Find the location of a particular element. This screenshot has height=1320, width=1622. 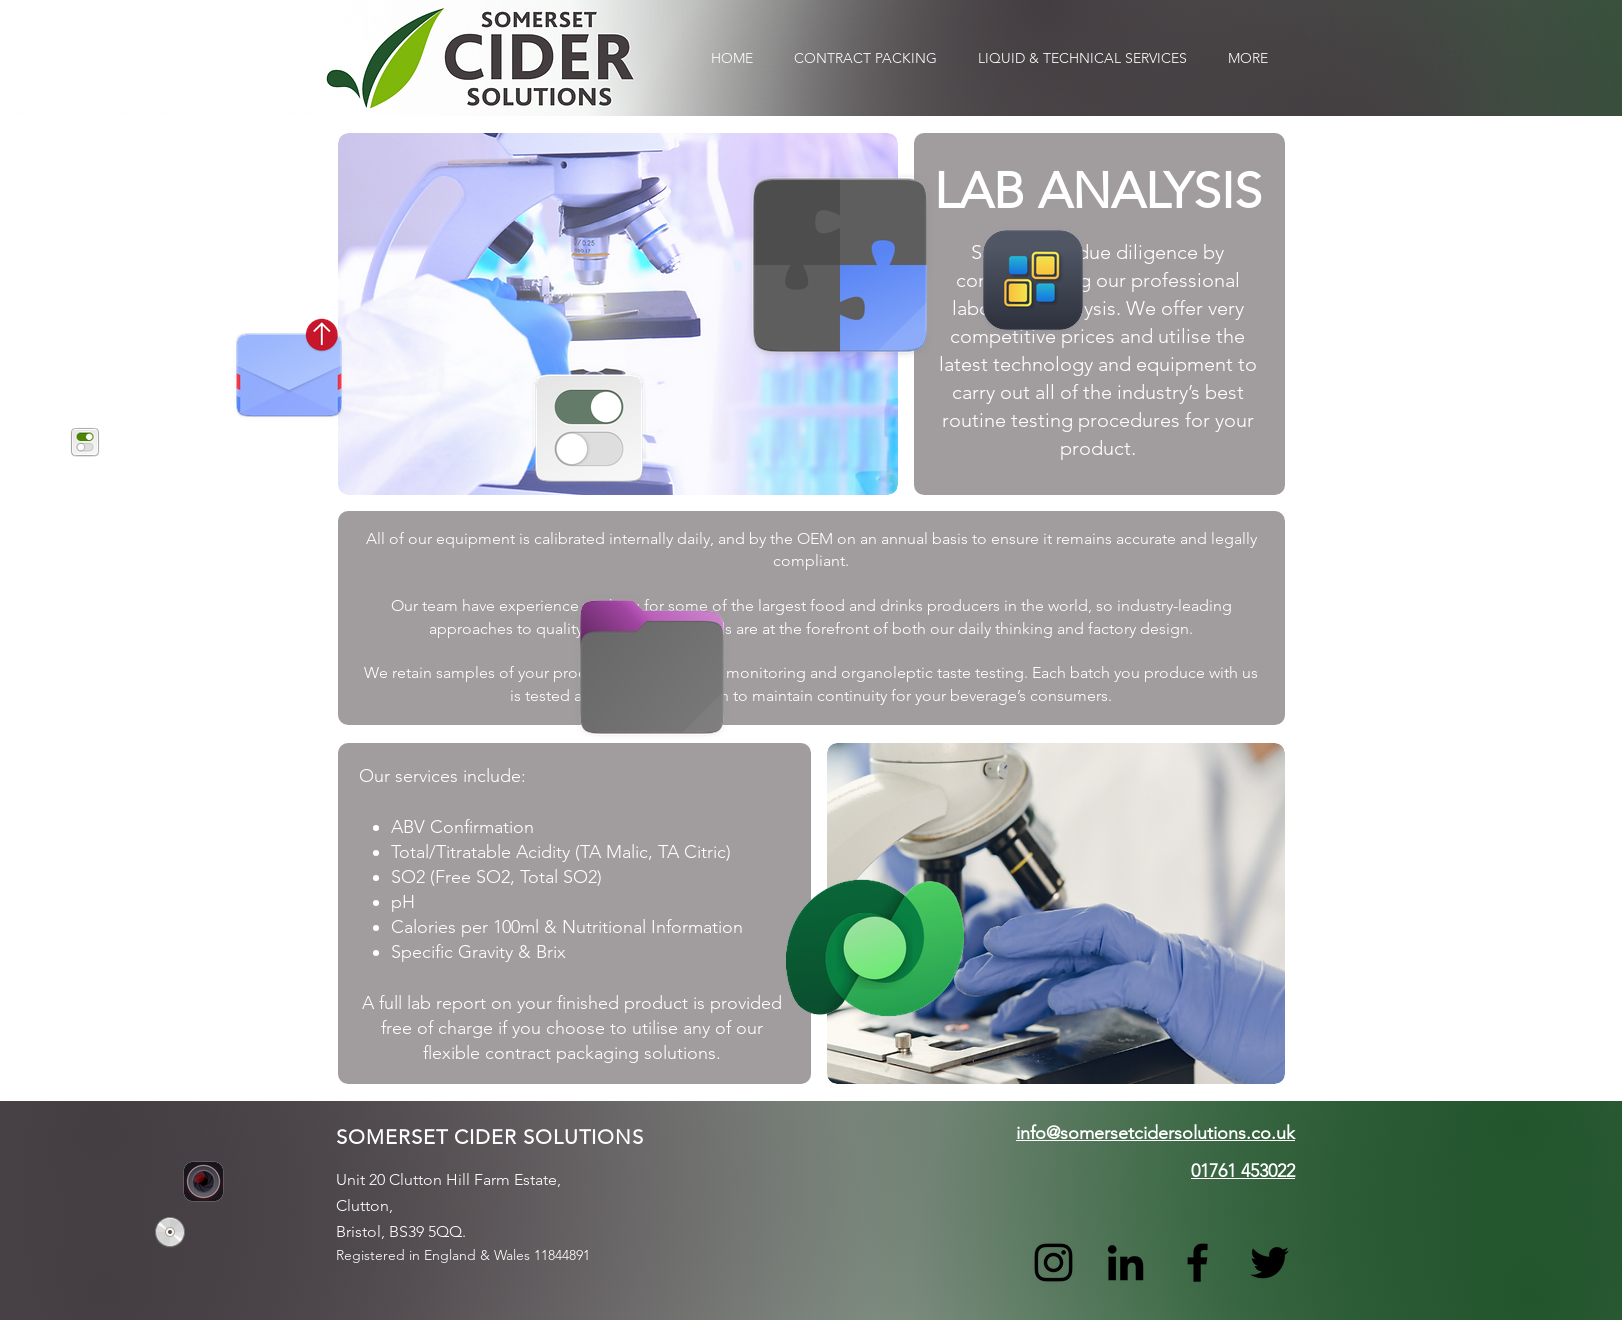

open system tweaks or settings customization is located at coordinates (85, 442).